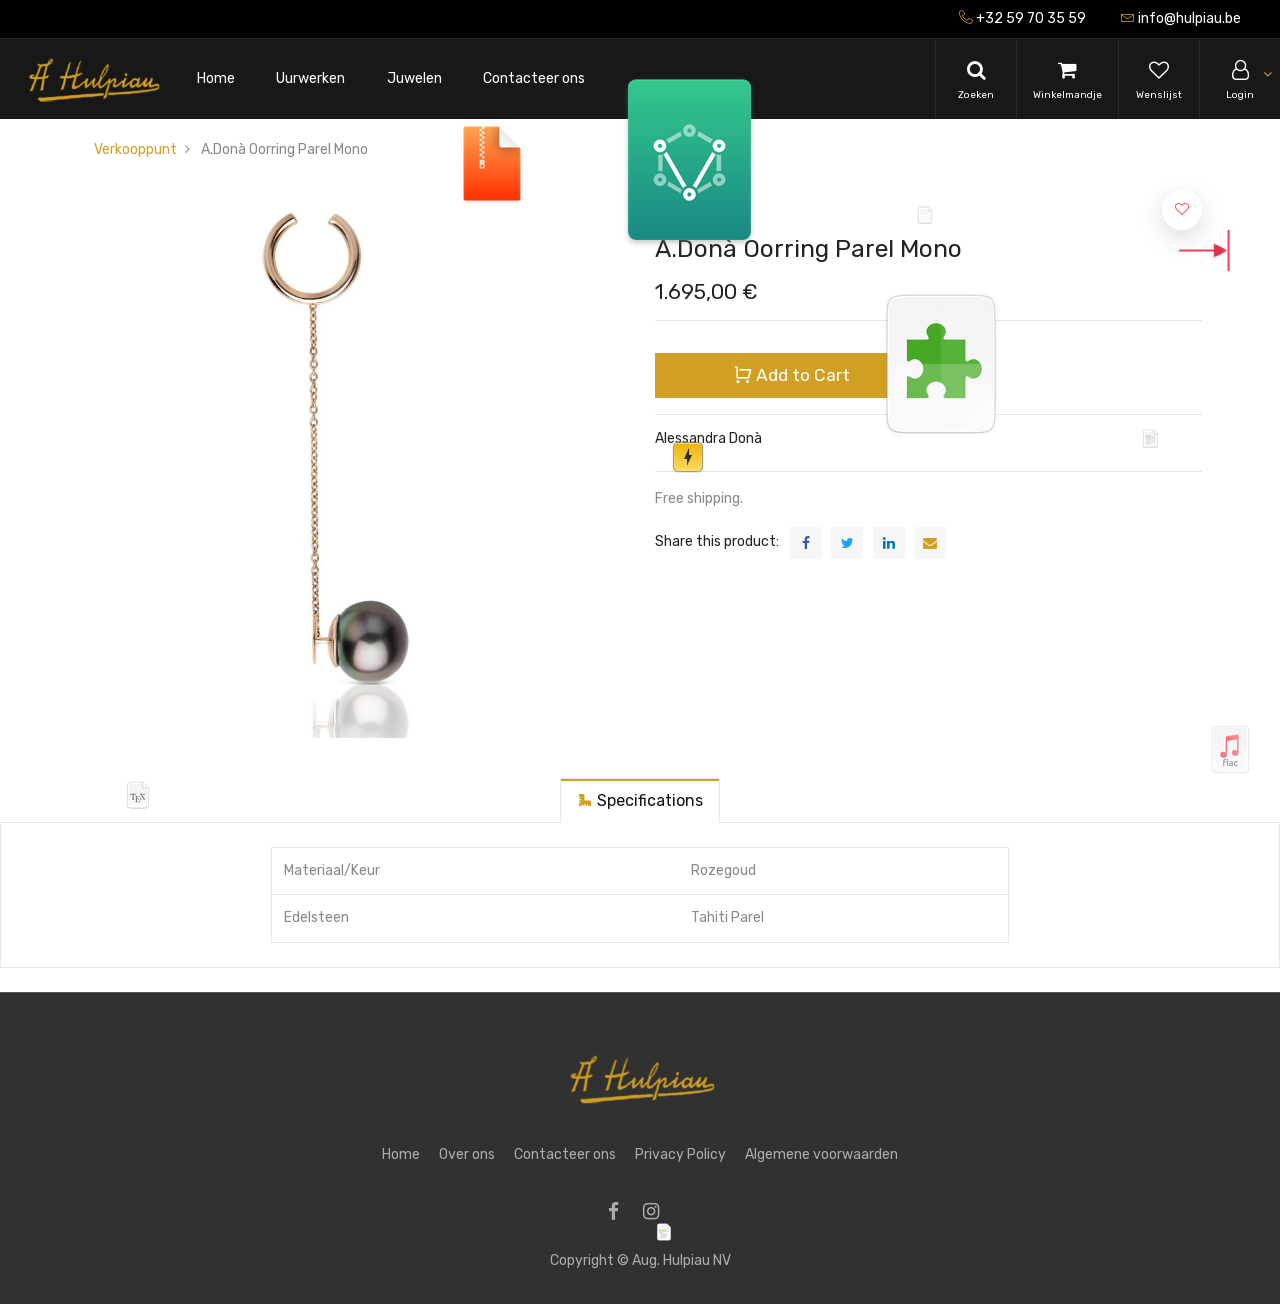  Describe the element at coordinates (688, 457) in the screenshot. I see `access power management settings` at that location.